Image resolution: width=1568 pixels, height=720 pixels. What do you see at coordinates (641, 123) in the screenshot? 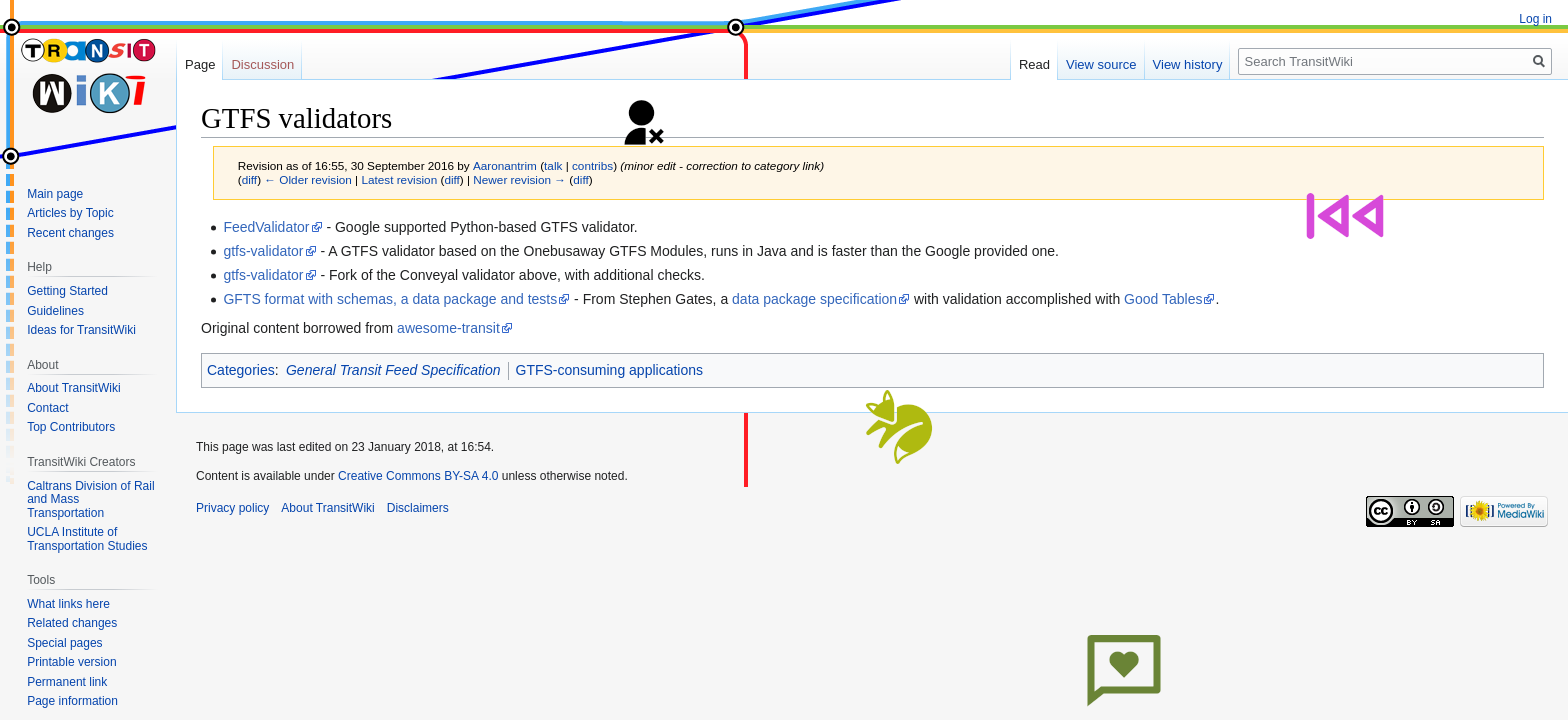
I see `unfollow a user` at bounding box center [641, 123].